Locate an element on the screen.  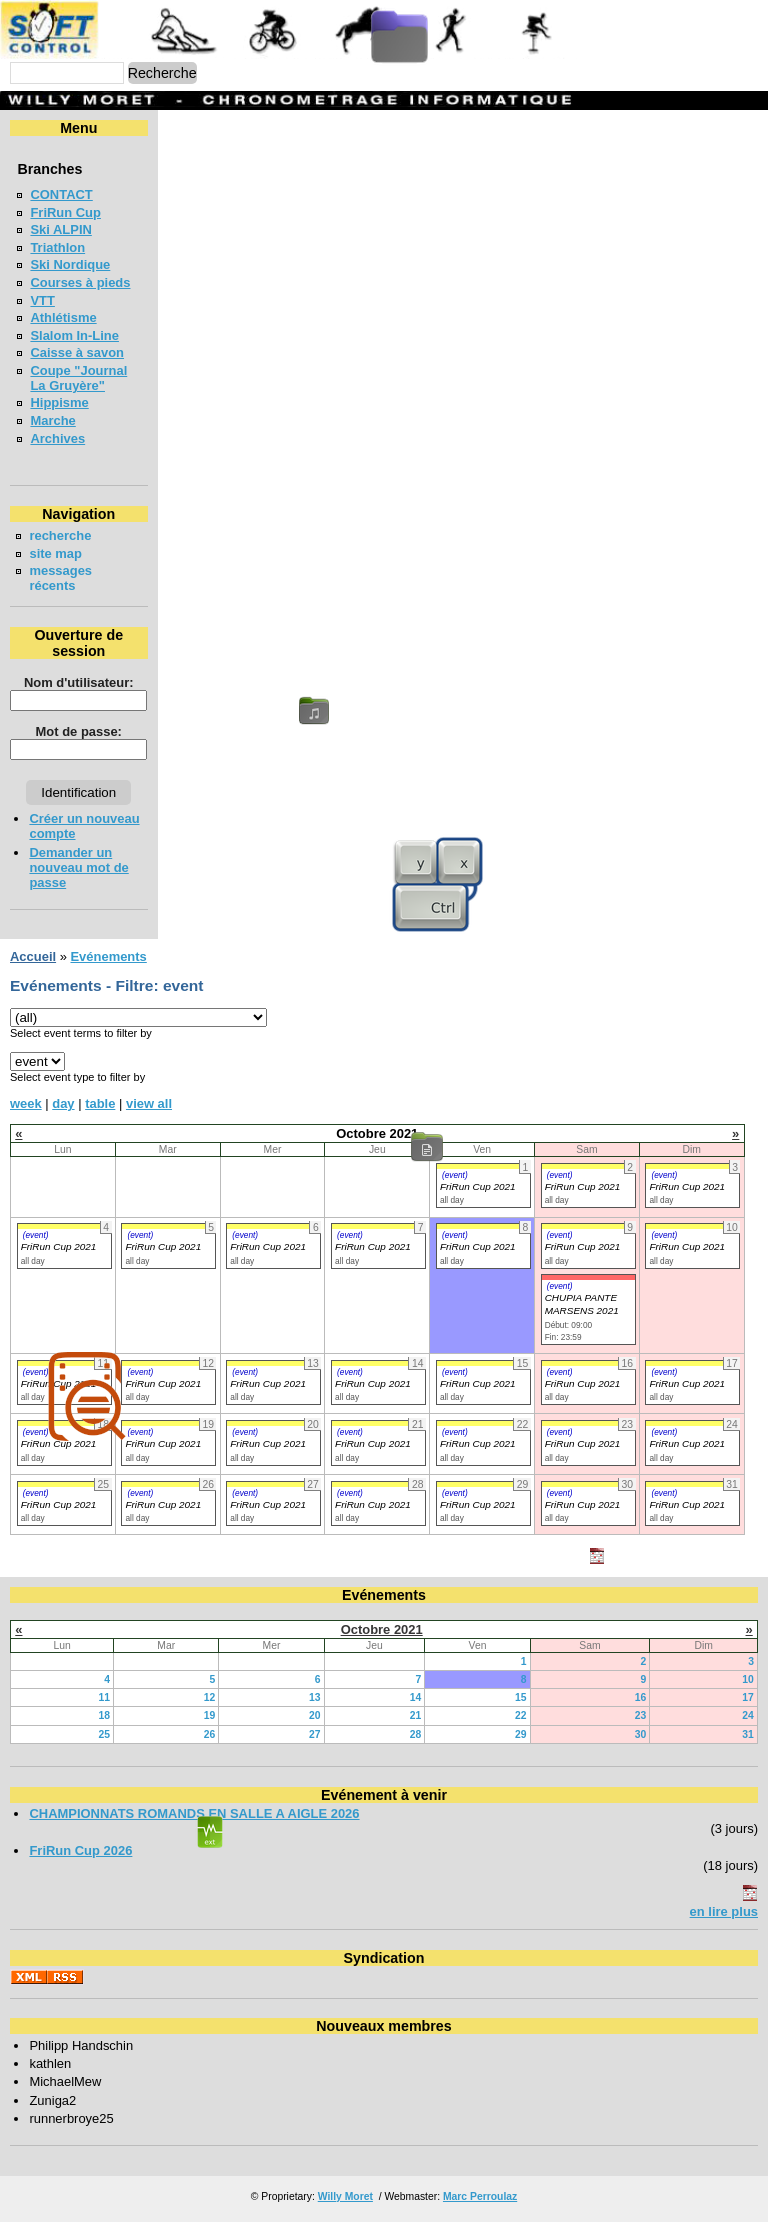
open your music folder is located at coordinates (314, 710).